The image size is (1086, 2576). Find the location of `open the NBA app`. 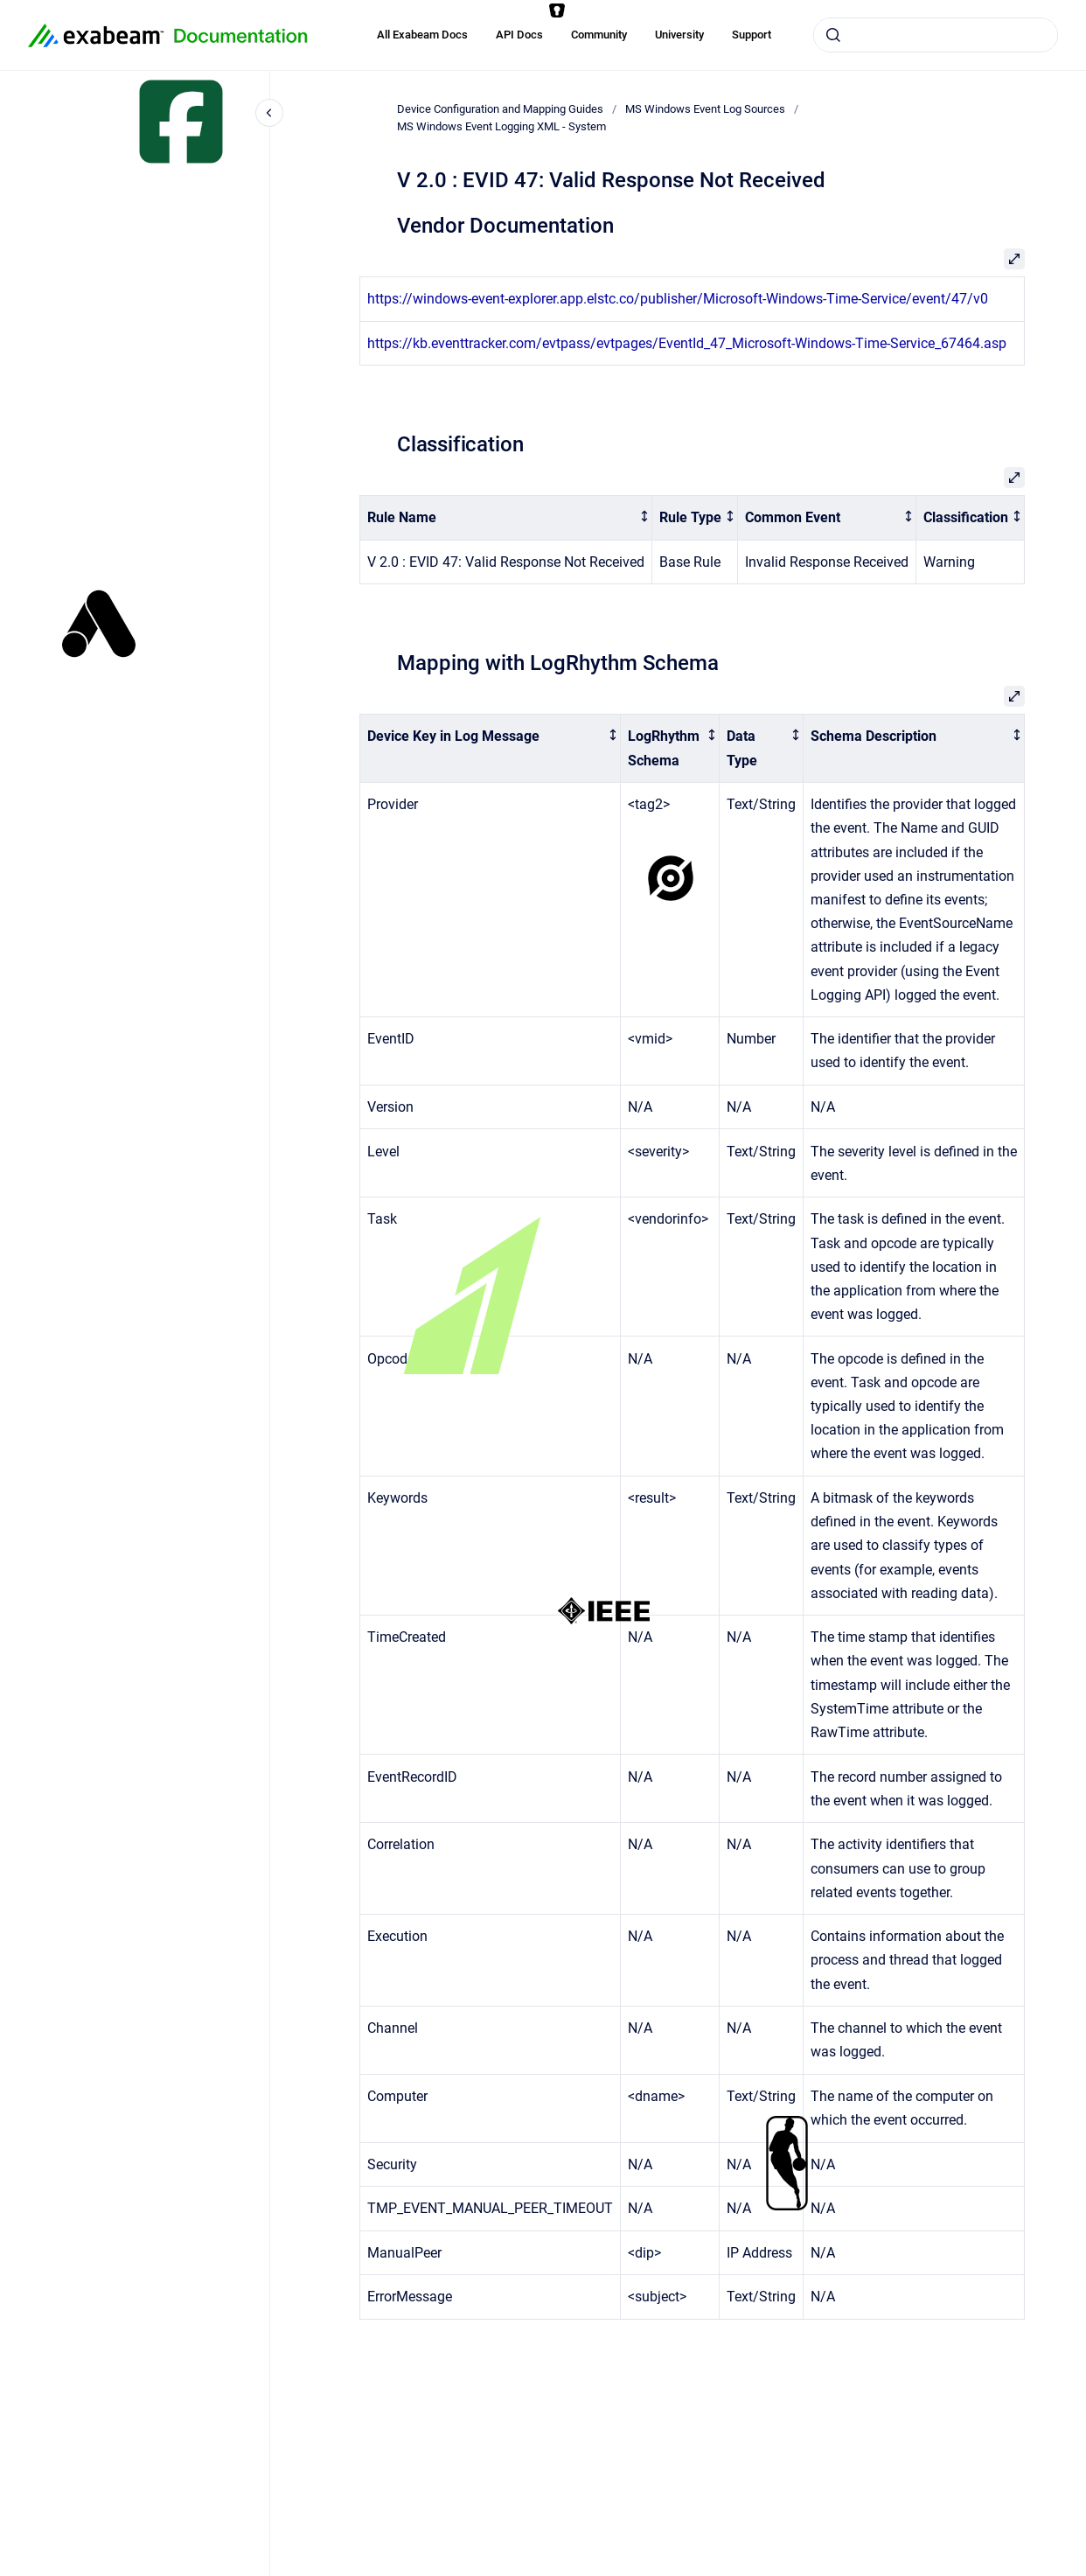

open the NBA app is located at coordinates (787, 2163).